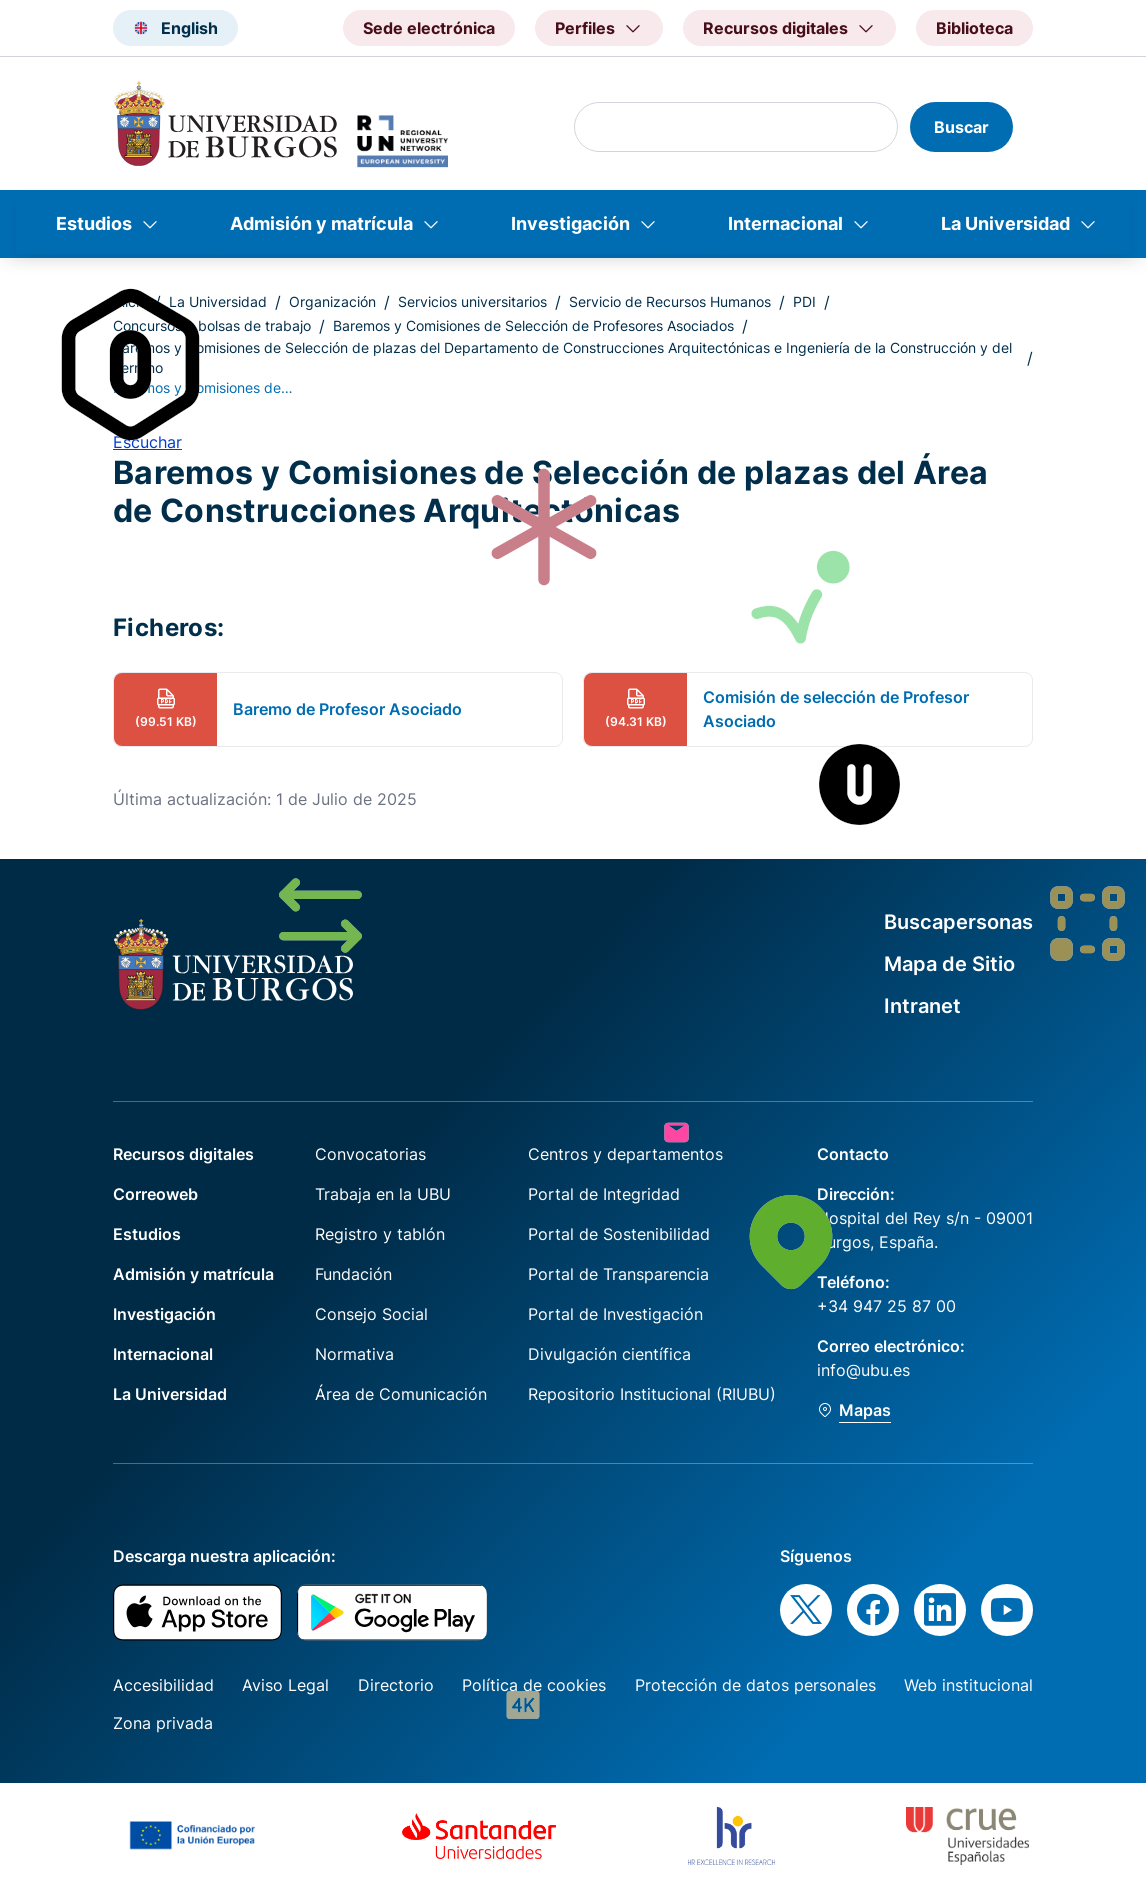 This screenshot has height=1889, width=1146. Describe the element at coordinates (544, 527) in the screenshot. I see `indicates a required field in a form` at that location.